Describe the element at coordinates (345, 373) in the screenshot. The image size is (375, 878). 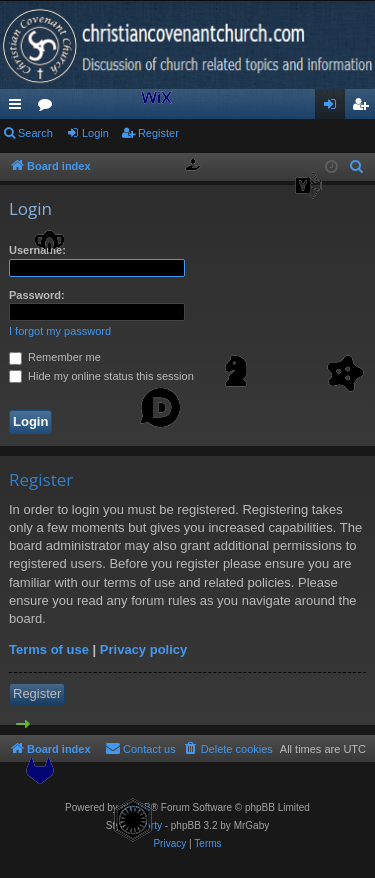
I see `indicates a disease or infection status` at that location.